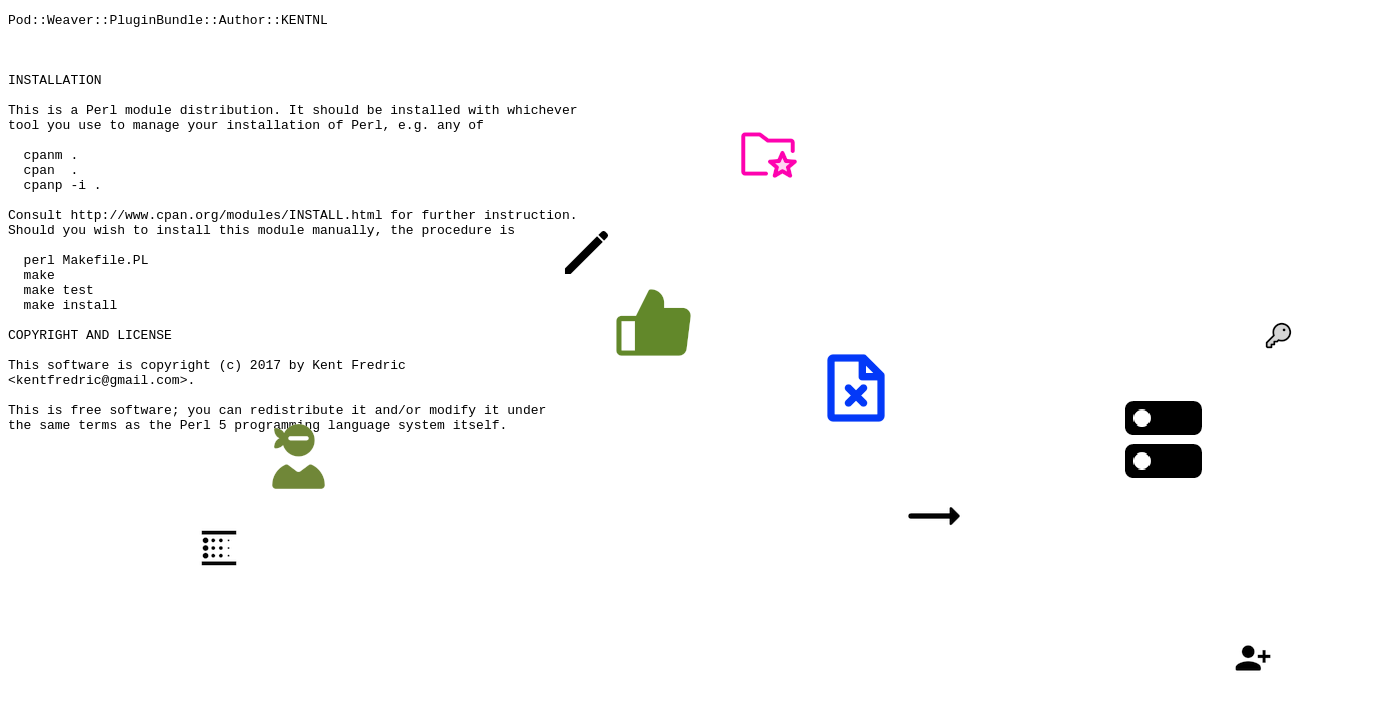  What do you see at coordinates (1278, 336) in the screenshot?
I see `access security or authentication settings` at bounding box center [1278, 336].